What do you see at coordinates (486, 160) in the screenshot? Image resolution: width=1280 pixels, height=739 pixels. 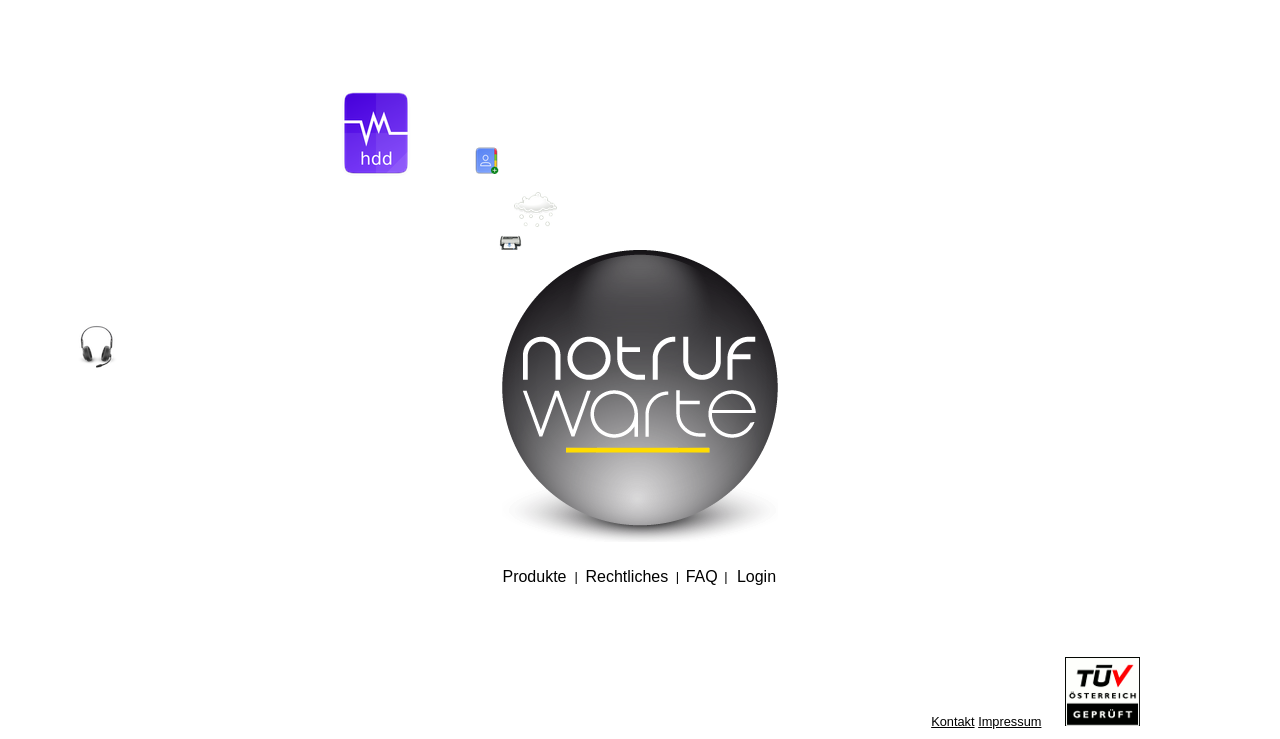 I see `add a new contact` at bounding box center [486, 160].